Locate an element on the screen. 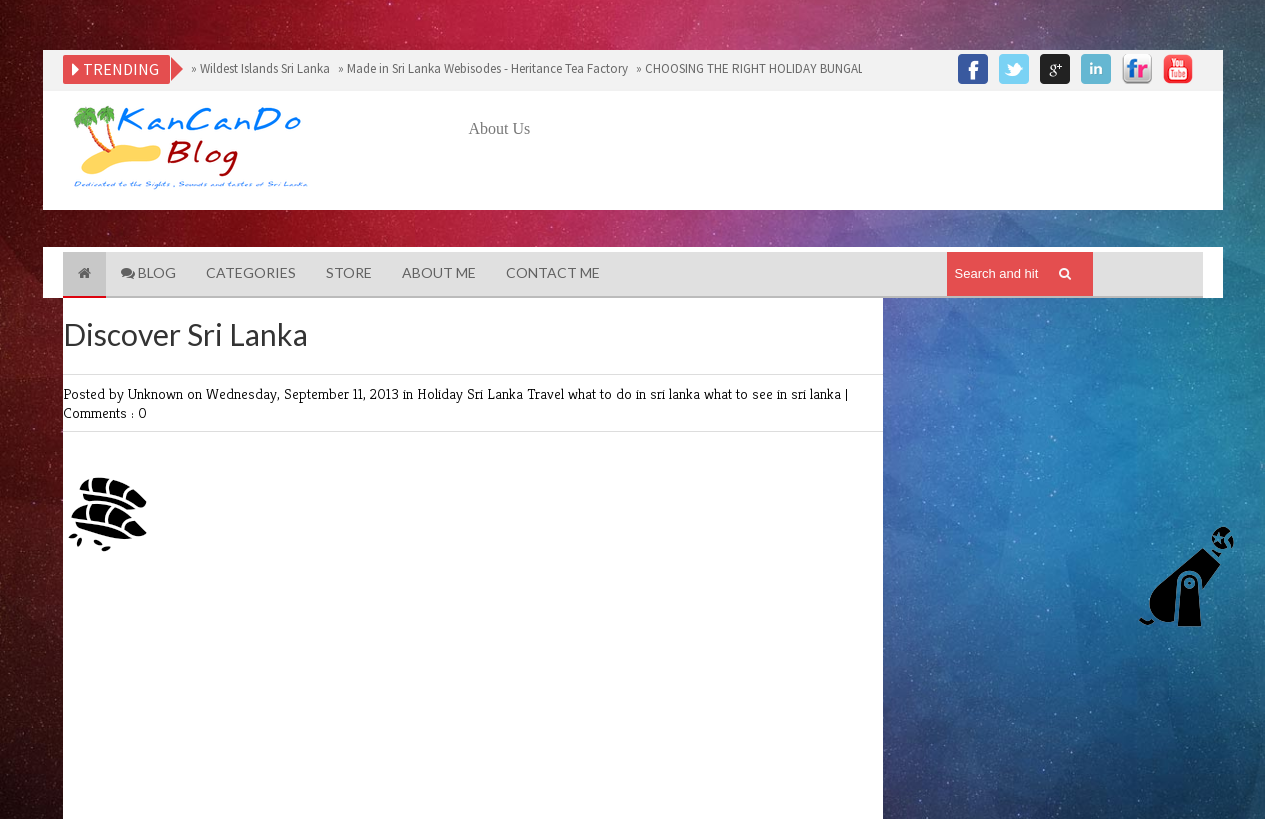 The height and width of the screenshot is (819, 1265). launch a stunt or action mini-game is located at coordinates (1189, 576).